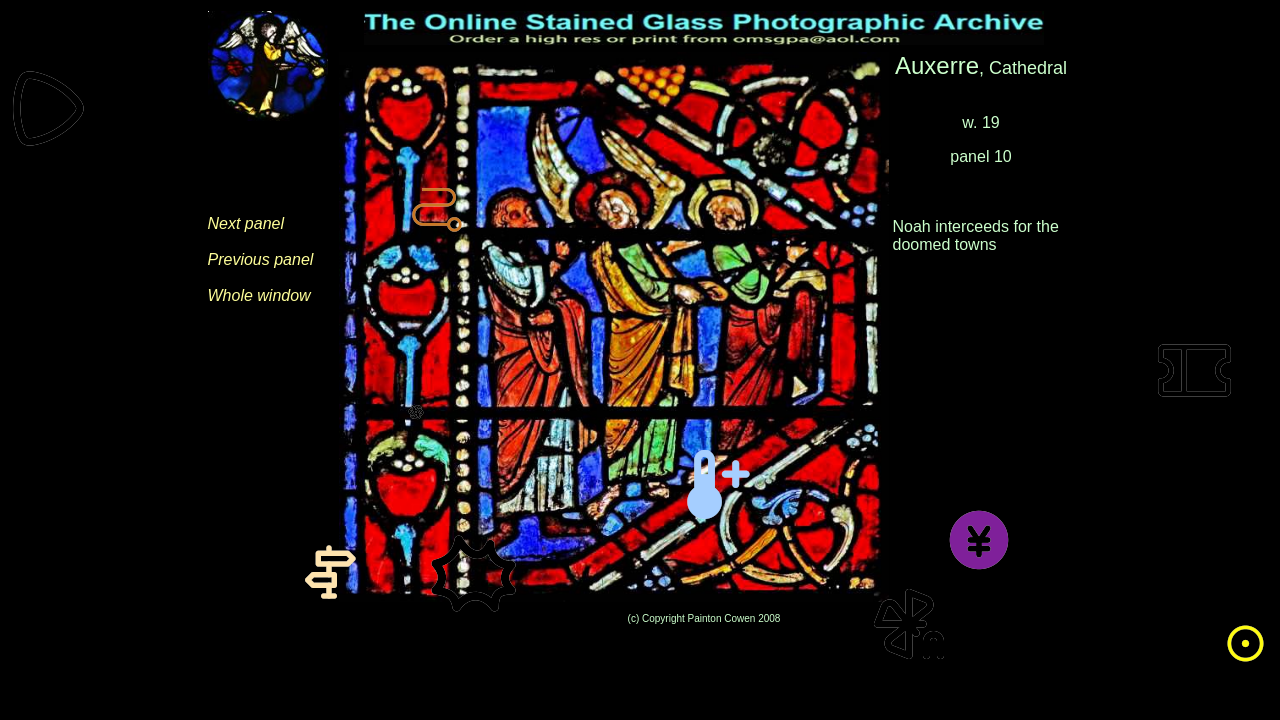  Describe the element at coordinates (416, 412) in the screenshot. I see `access OpenAI services or chatbot` at that location.